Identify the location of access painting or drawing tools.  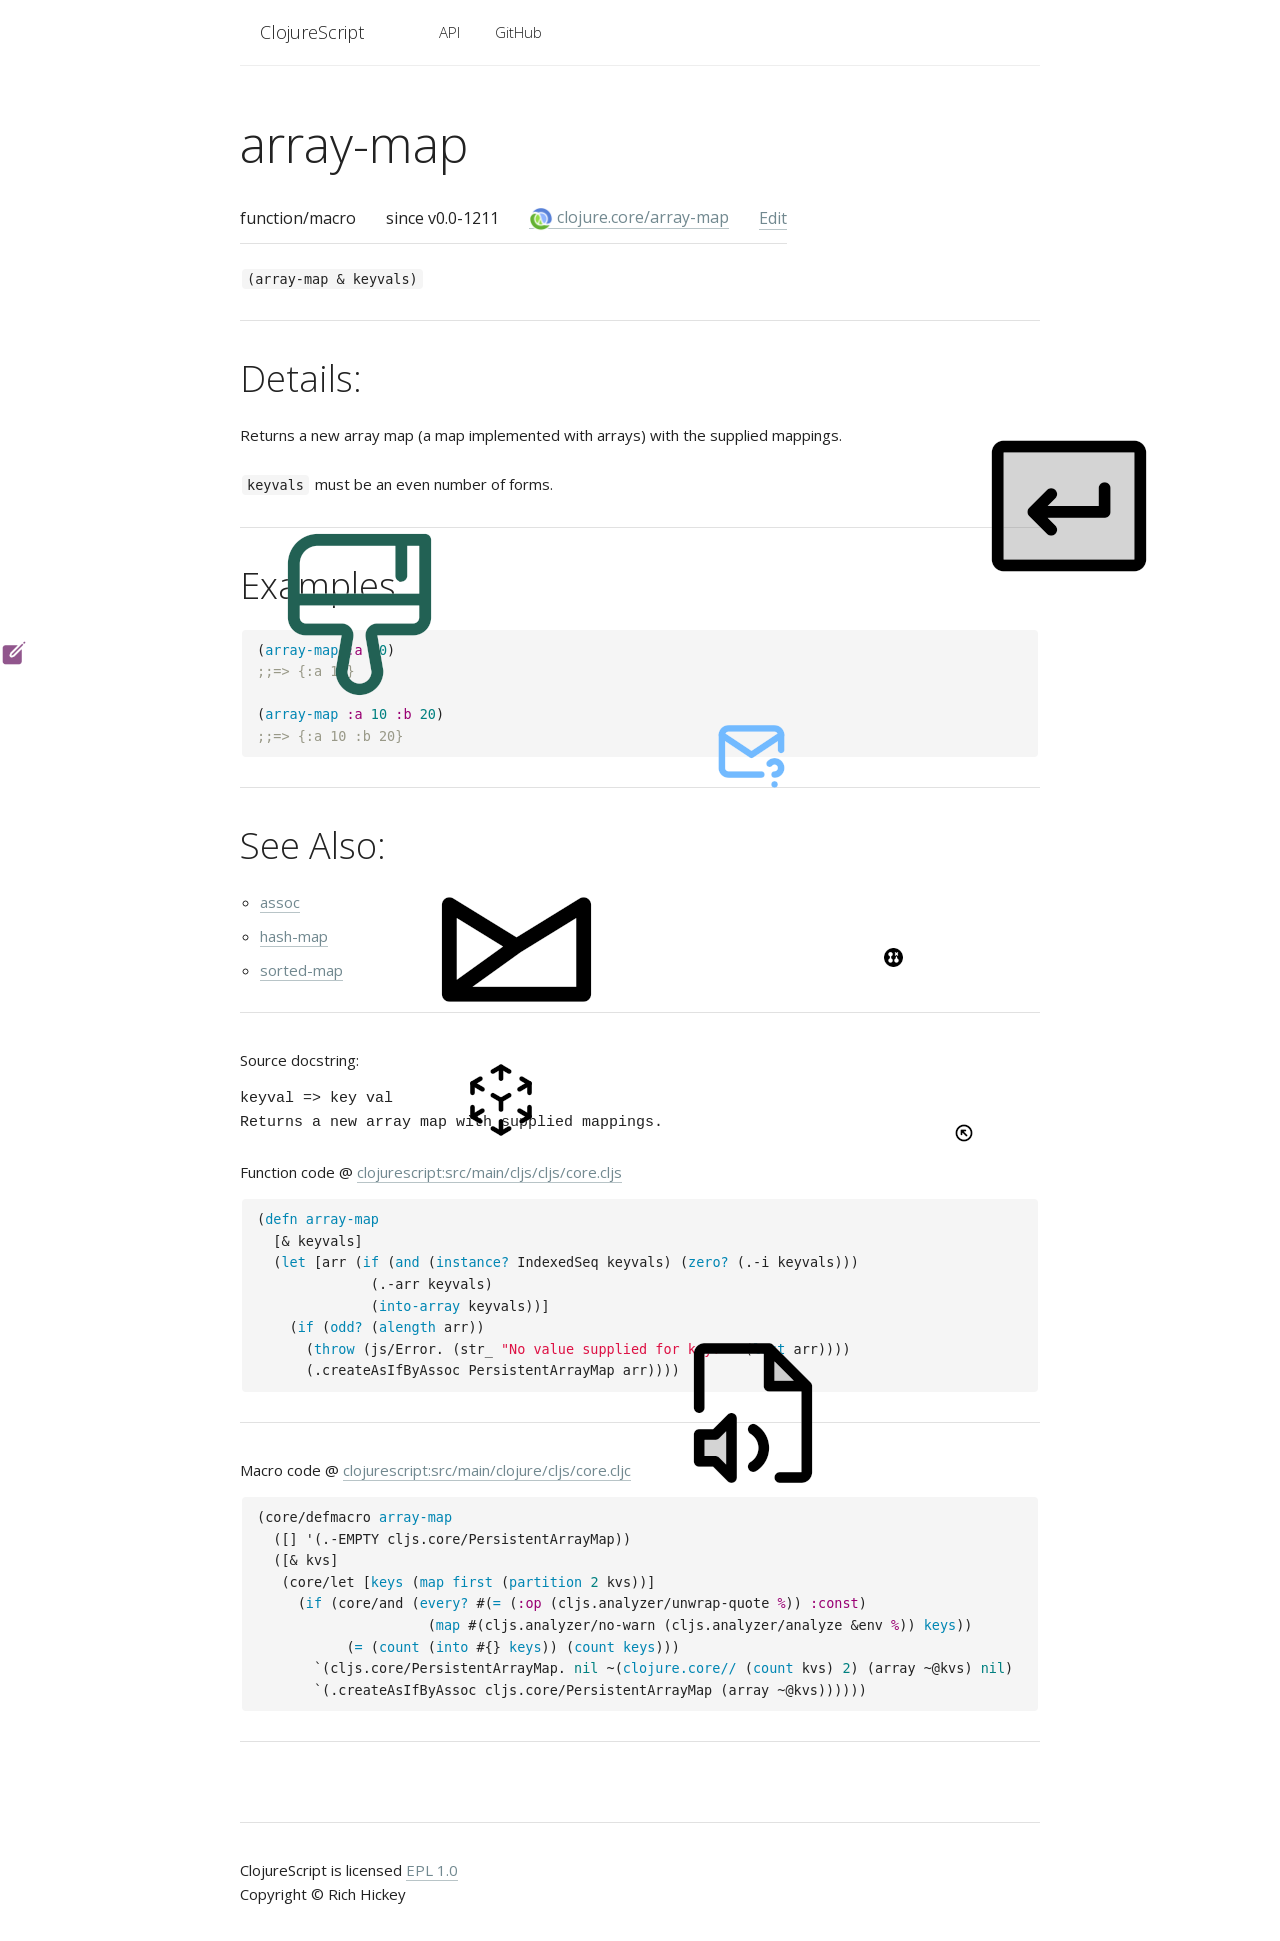
(359, 611).